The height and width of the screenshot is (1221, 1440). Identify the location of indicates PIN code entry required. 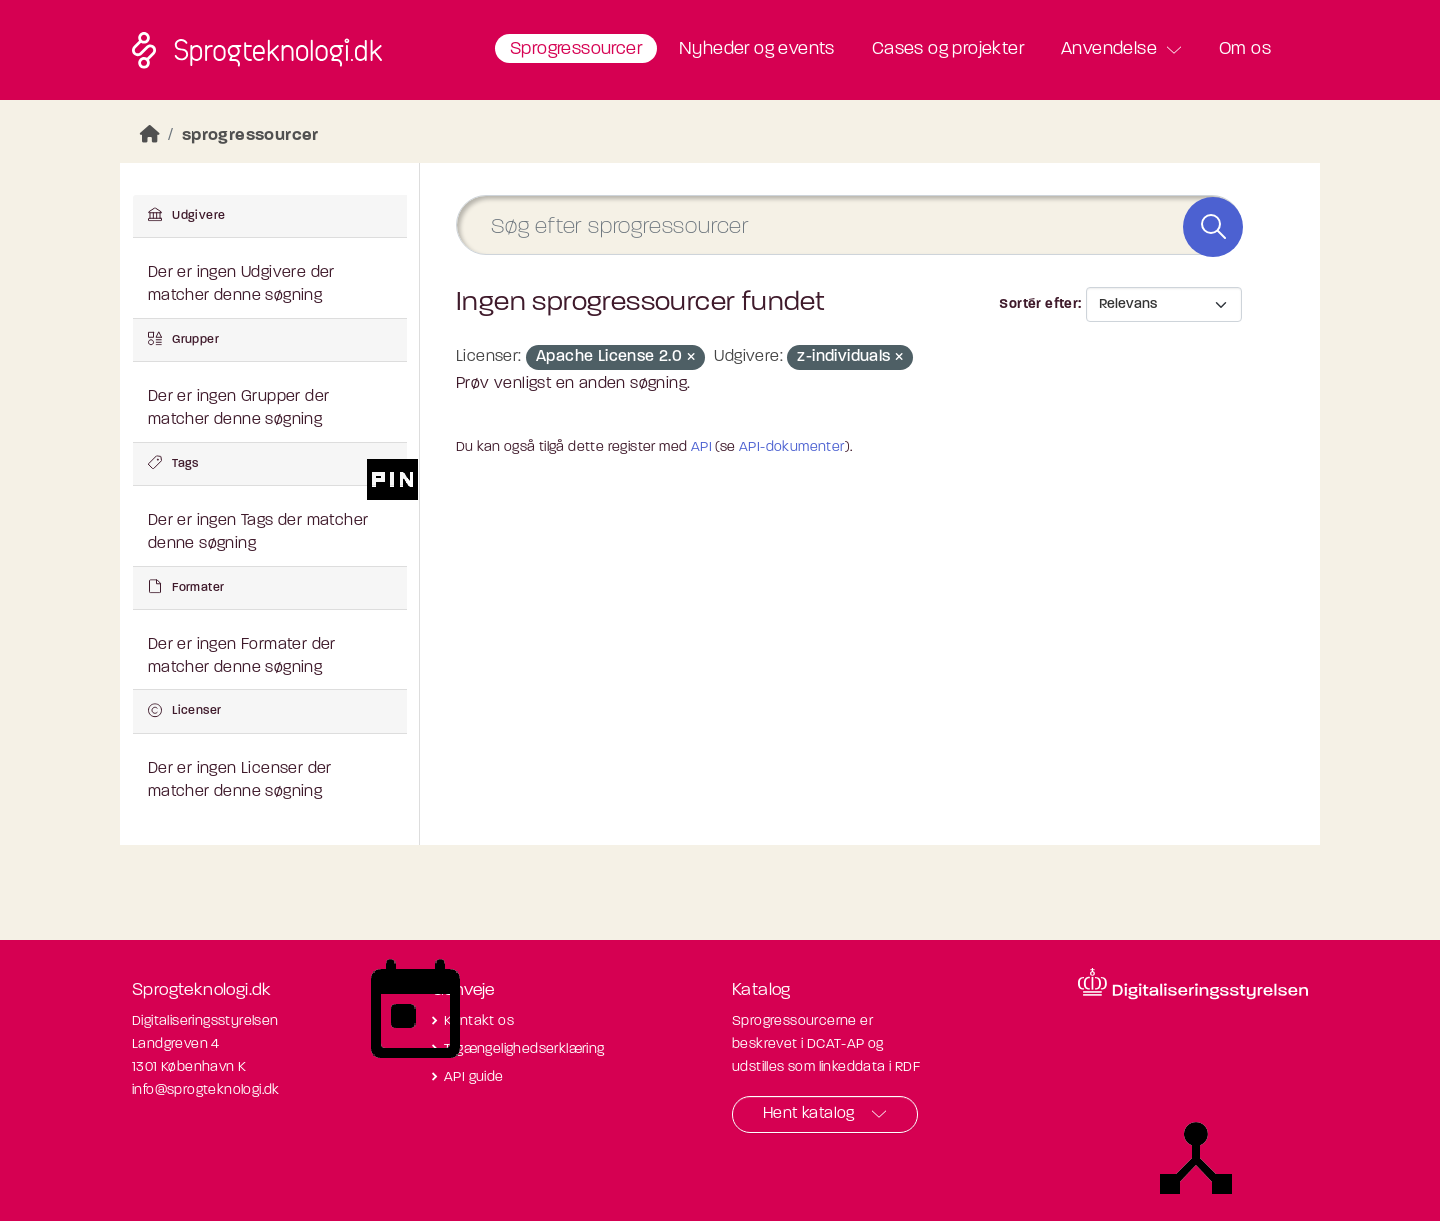
(392, 479).